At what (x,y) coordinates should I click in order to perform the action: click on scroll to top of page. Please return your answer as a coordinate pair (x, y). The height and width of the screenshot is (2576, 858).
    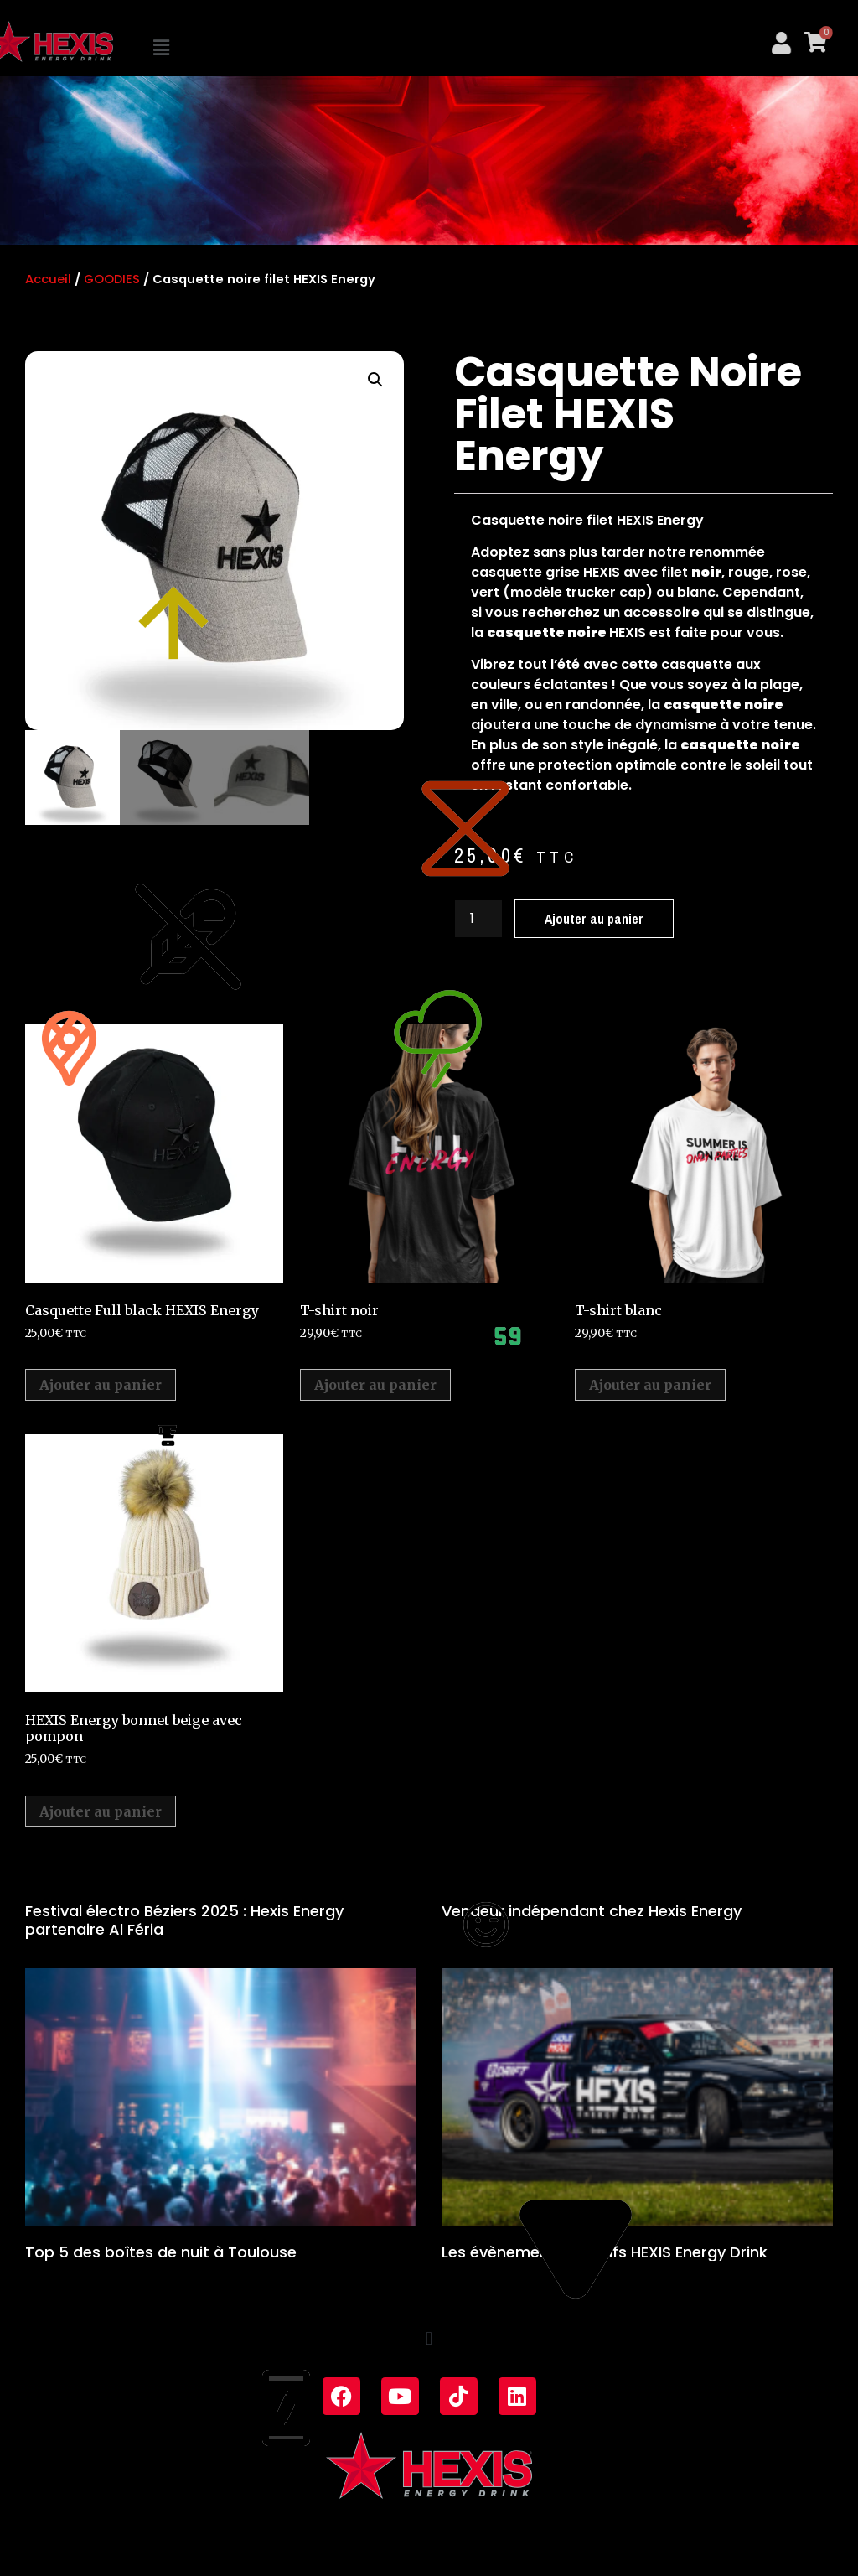
    Looking at the image, I should click on (173, 624).